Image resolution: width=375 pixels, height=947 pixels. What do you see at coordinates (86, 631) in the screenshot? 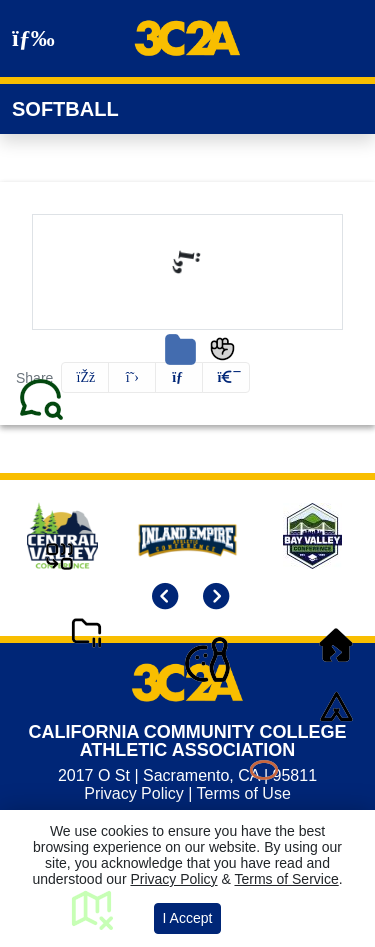
I see `pause folder sync or backup` at bounding box center [86, 631].